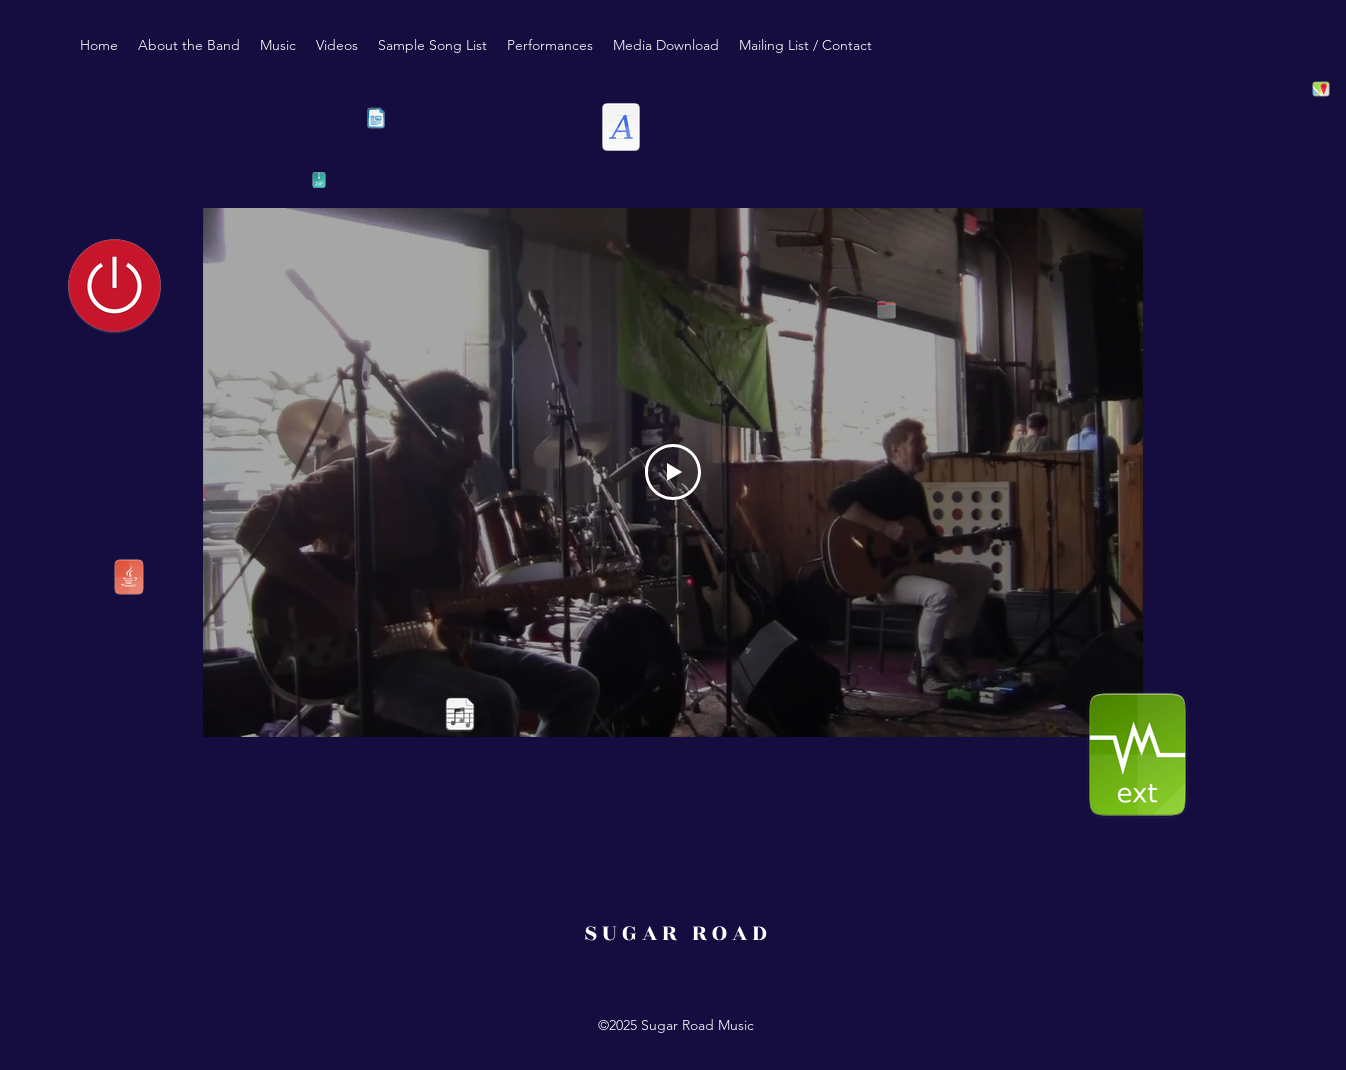 The width and height of the screenshot is (1346, 1070). What do you see at coordinates (376, 118) in the screenshot?
I see `open a text document file` at bounding box center [376, 118].